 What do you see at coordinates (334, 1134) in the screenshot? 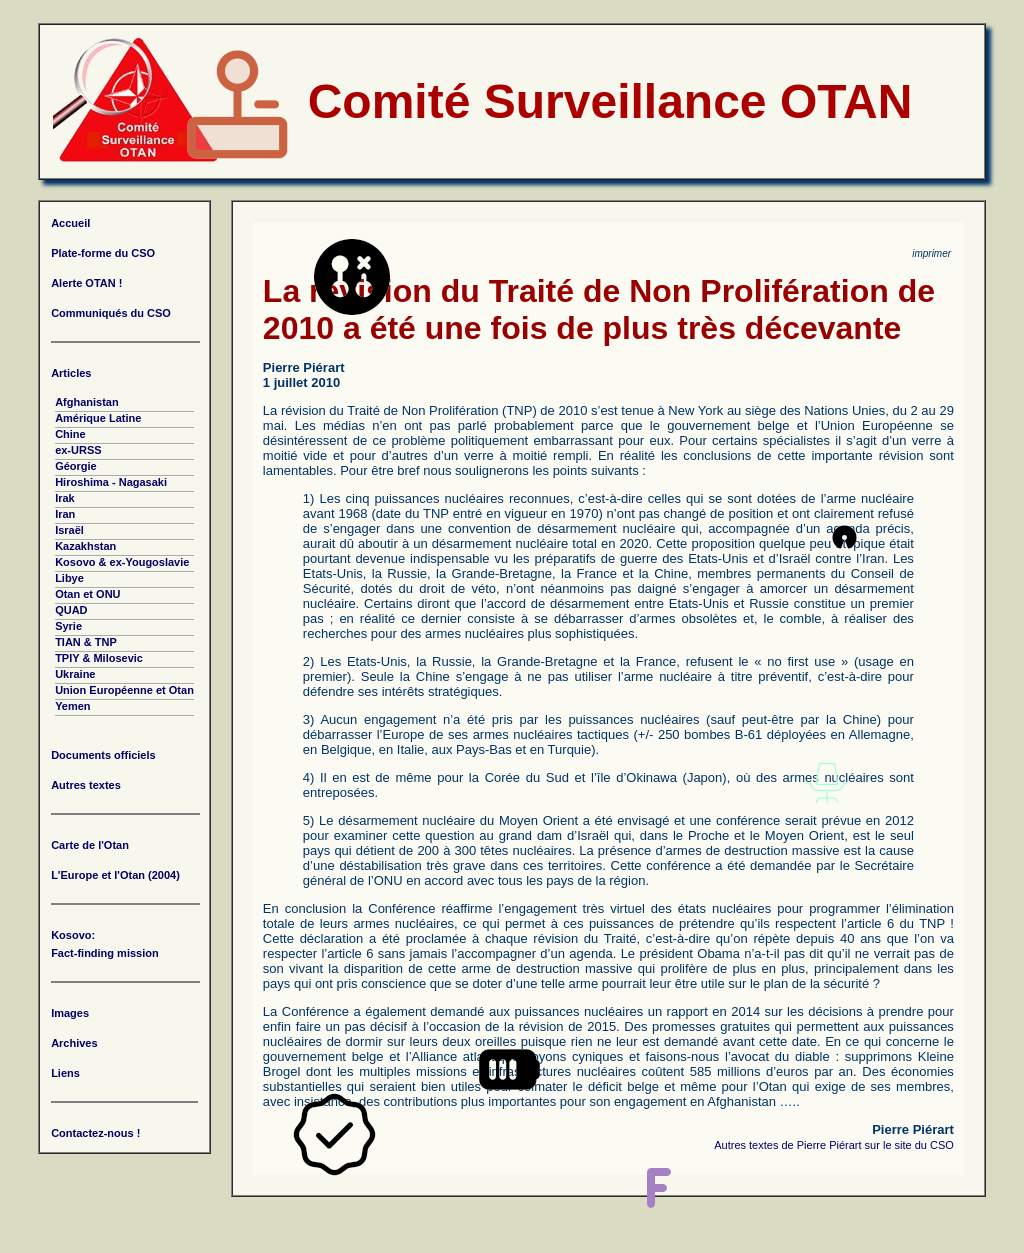
I see `indicates a verified account or identity` at bounding box center [334, 1134].